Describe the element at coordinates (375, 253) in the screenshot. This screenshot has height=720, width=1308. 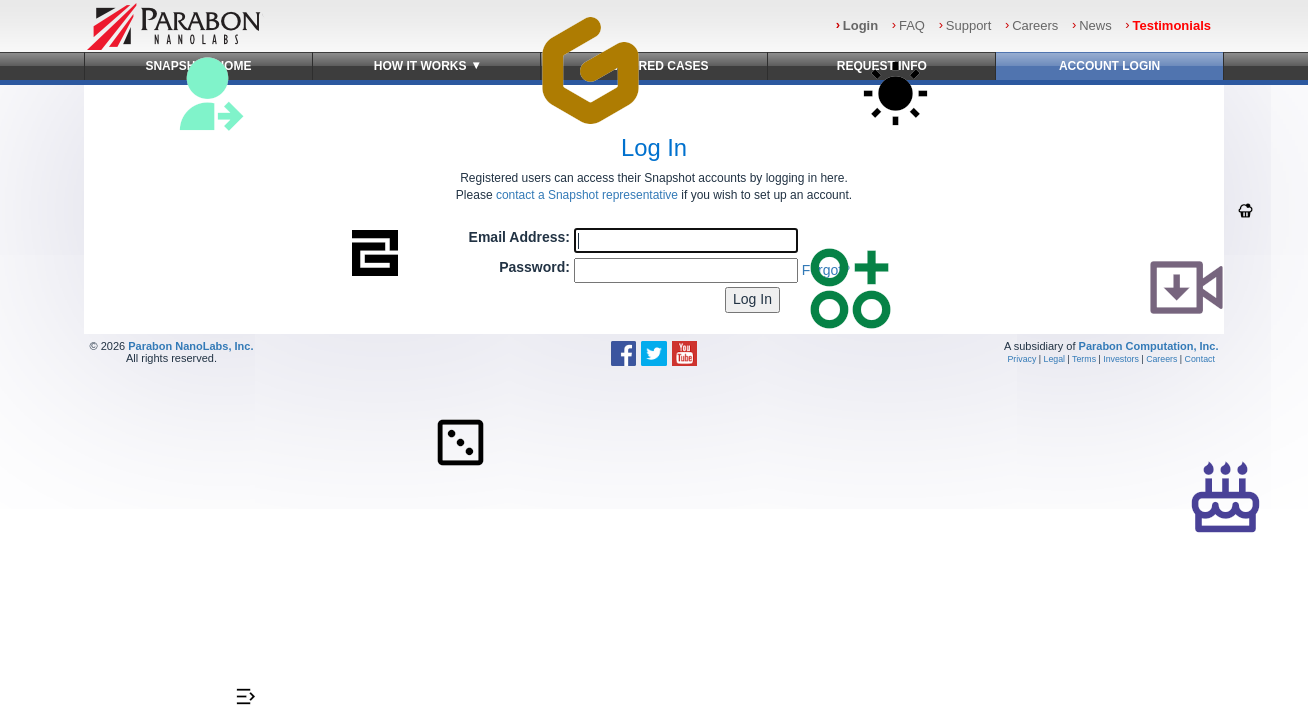
I see `visit the G2G gaming marketplace` at that location.